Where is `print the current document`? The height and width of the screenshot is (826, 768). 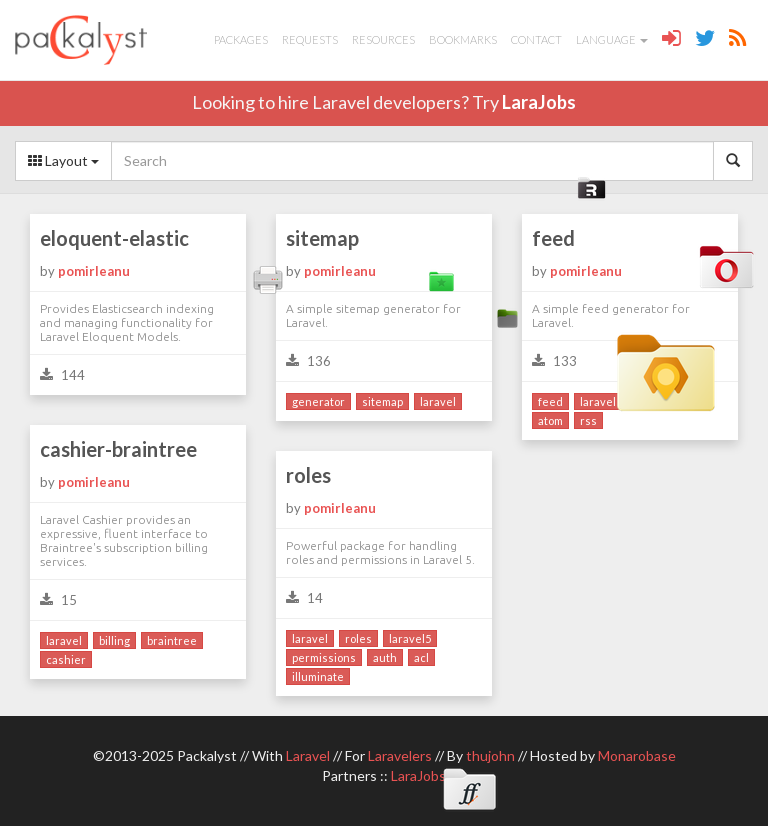
print the current document is located at coordinates (268, 280).